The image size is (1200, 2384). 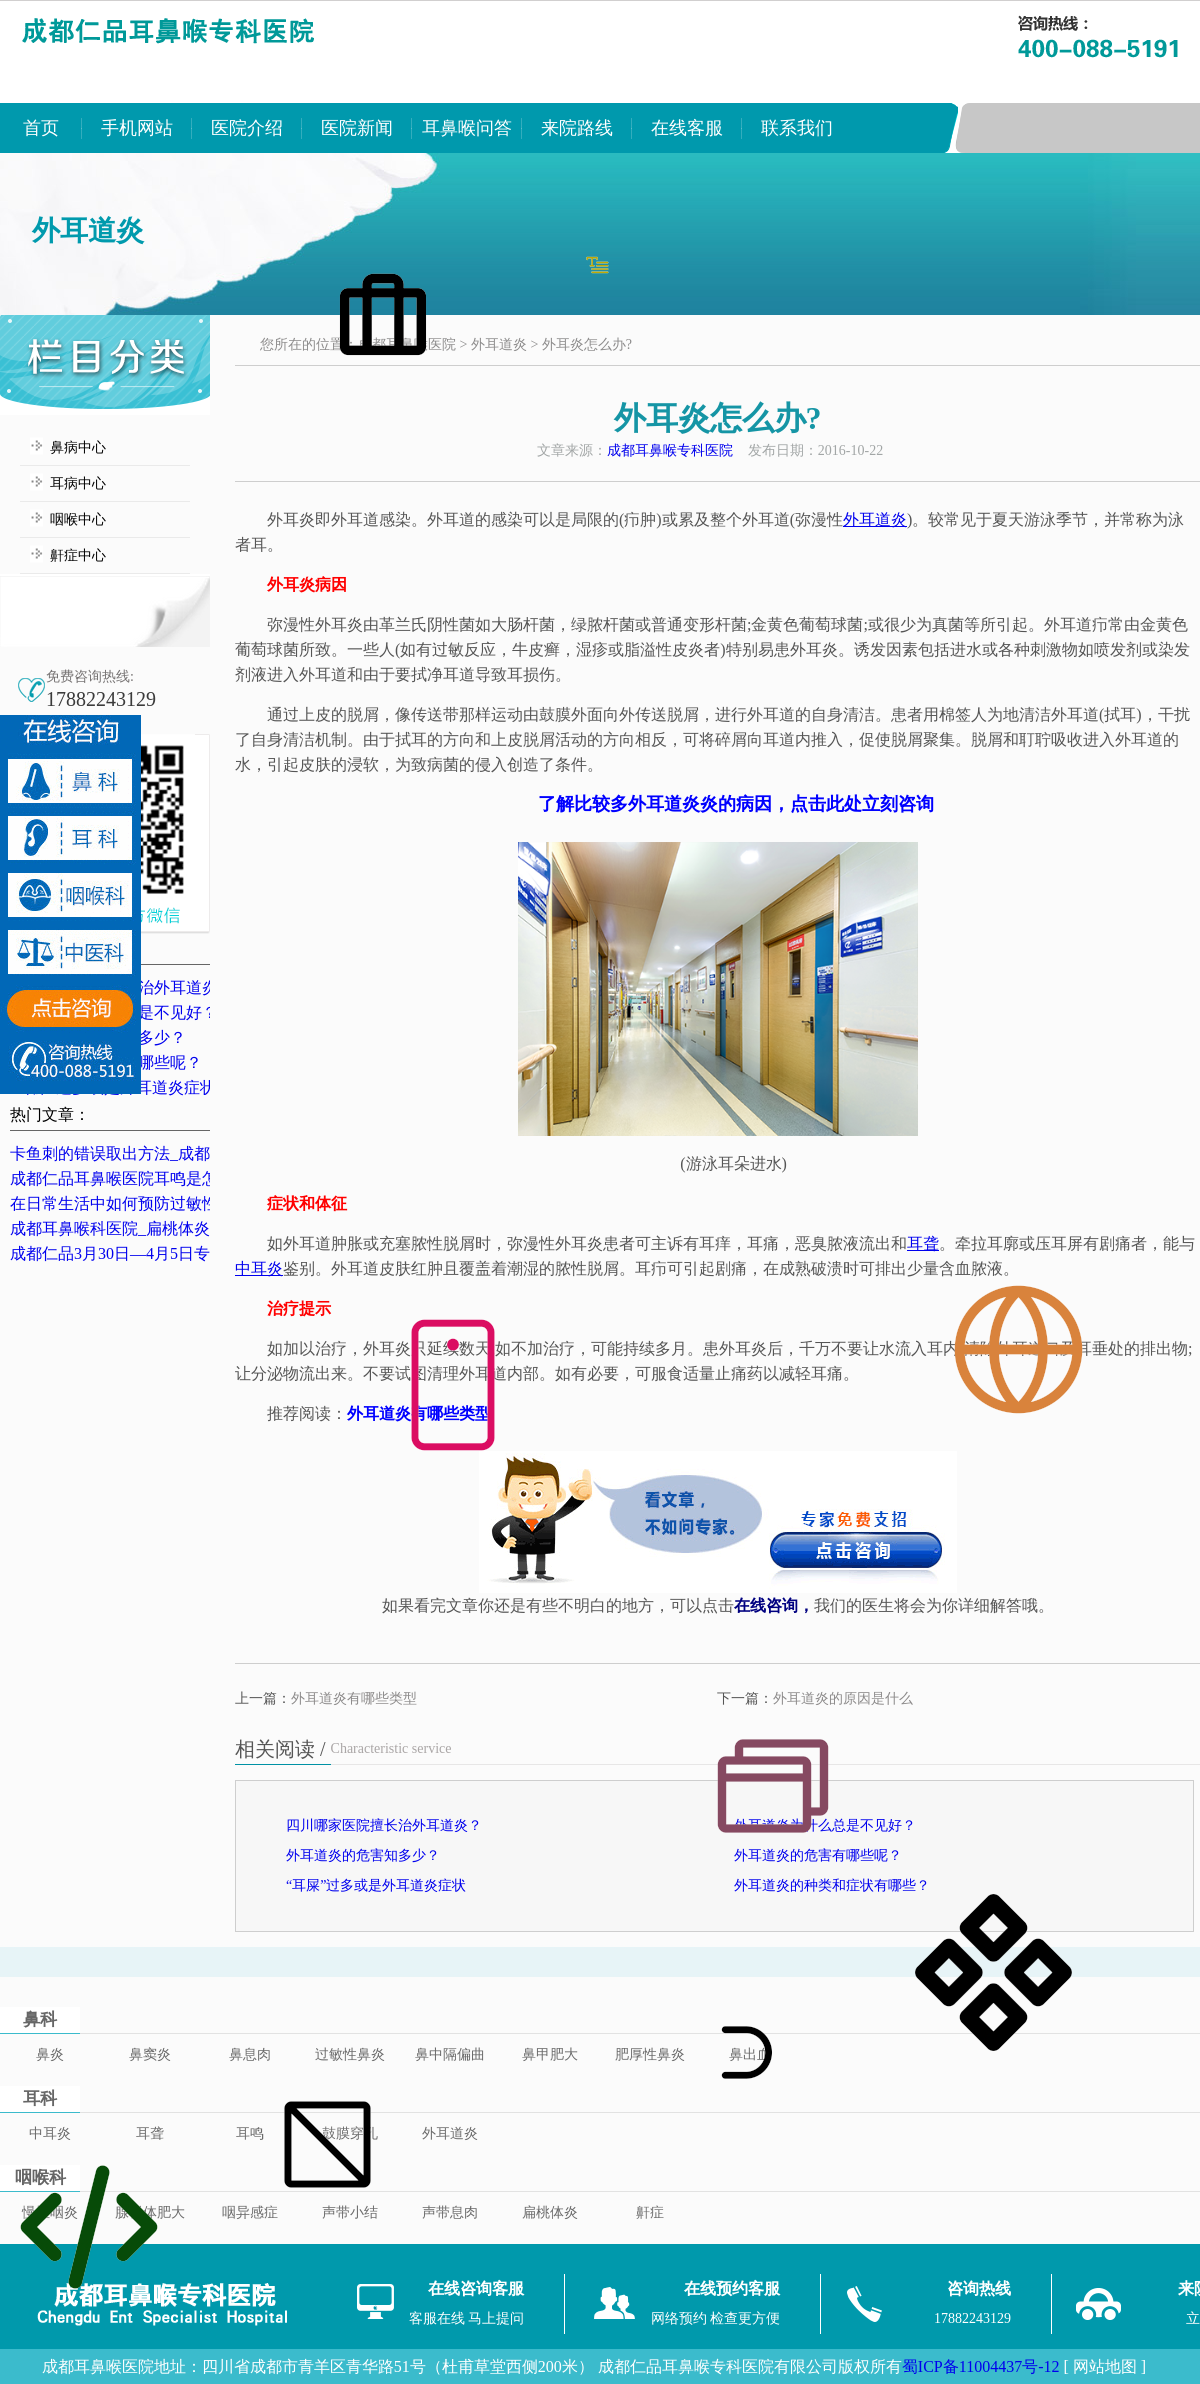 I want to click on access travel or trip planning features, so click(x=383, y=320).